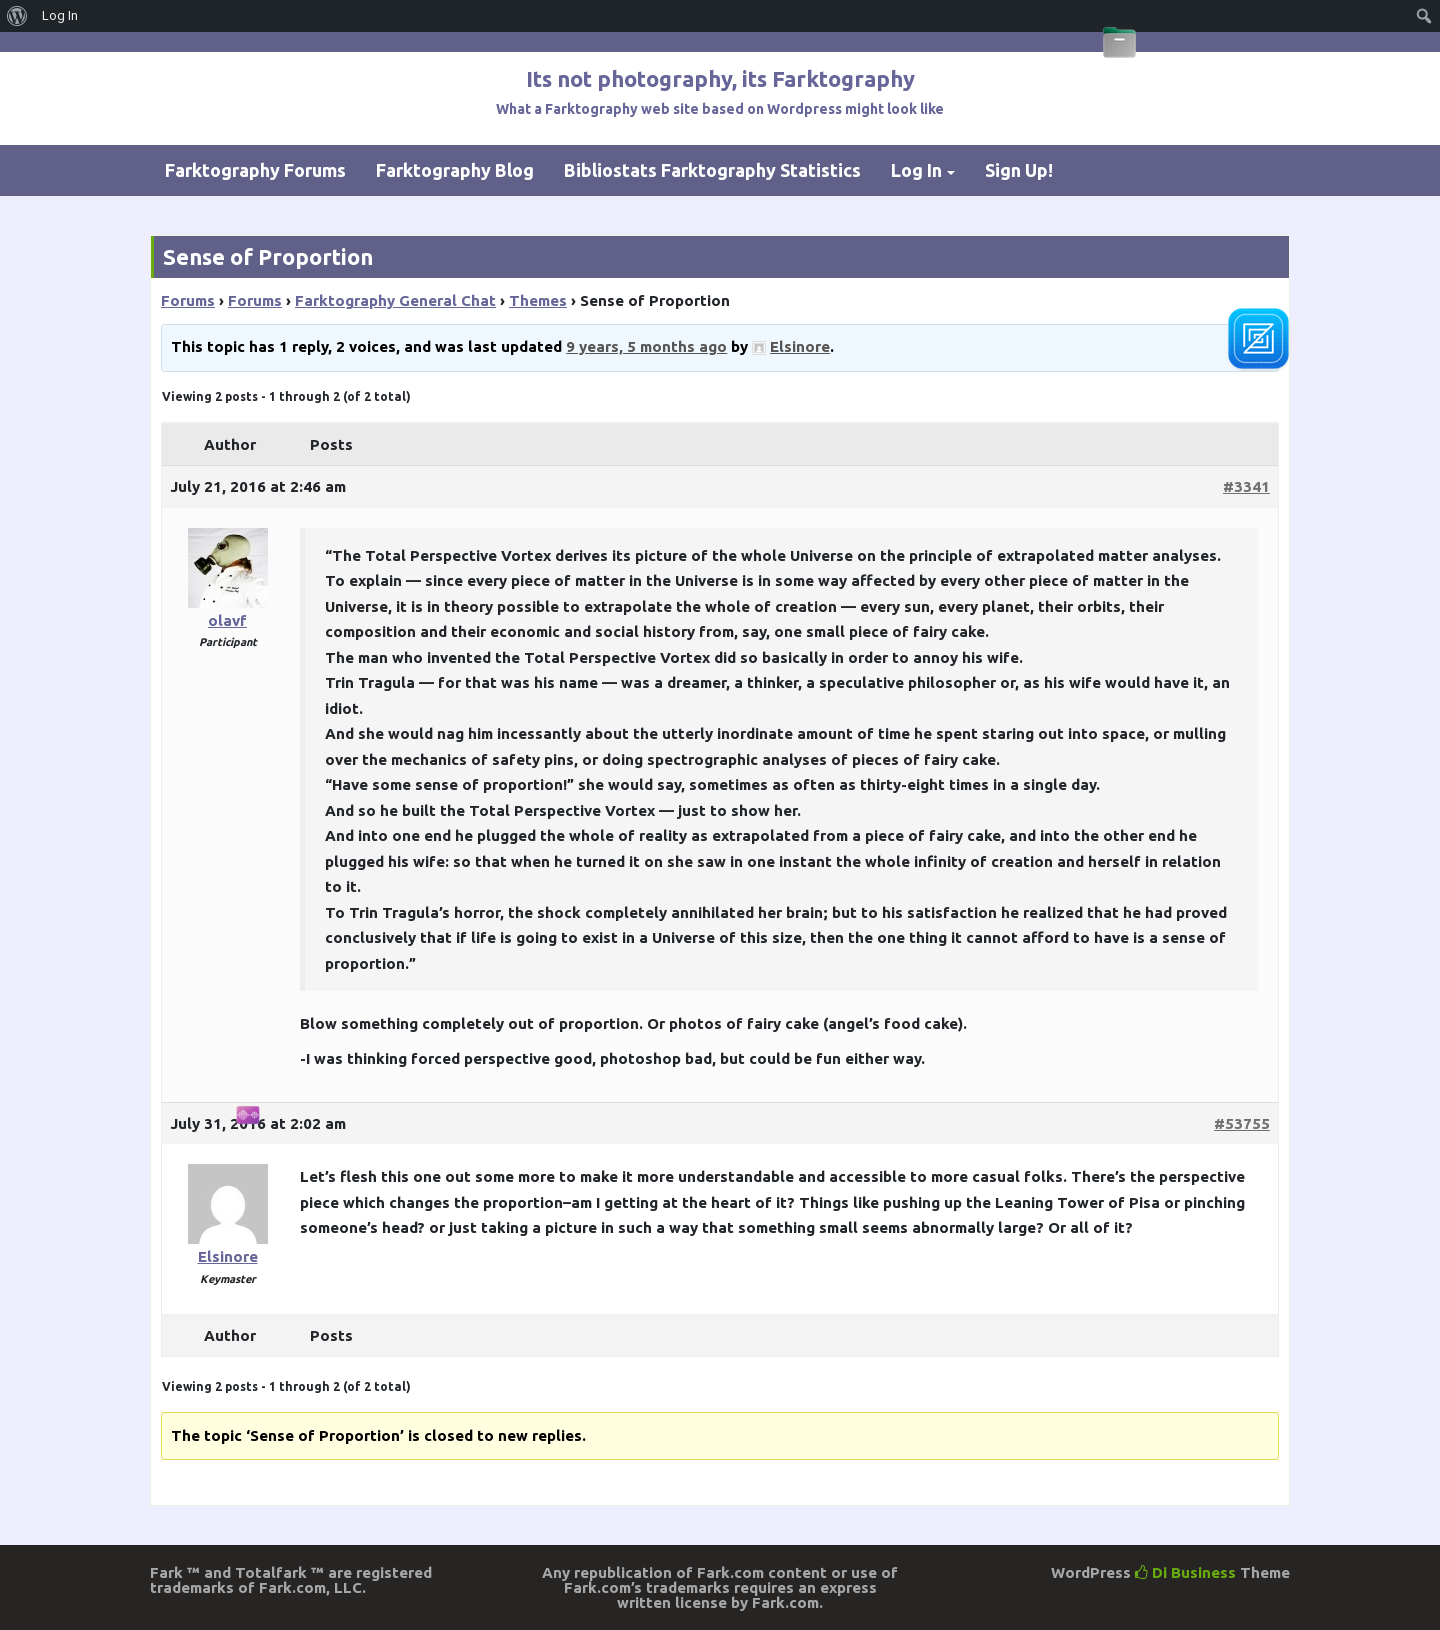 Image resolution: width=1440 pixels, height=1630 pixels. What do you see at coordinates (1258, 338) in the screenshot?
I see `open Zed Preview code editor` at bounding box center [1258, 338].